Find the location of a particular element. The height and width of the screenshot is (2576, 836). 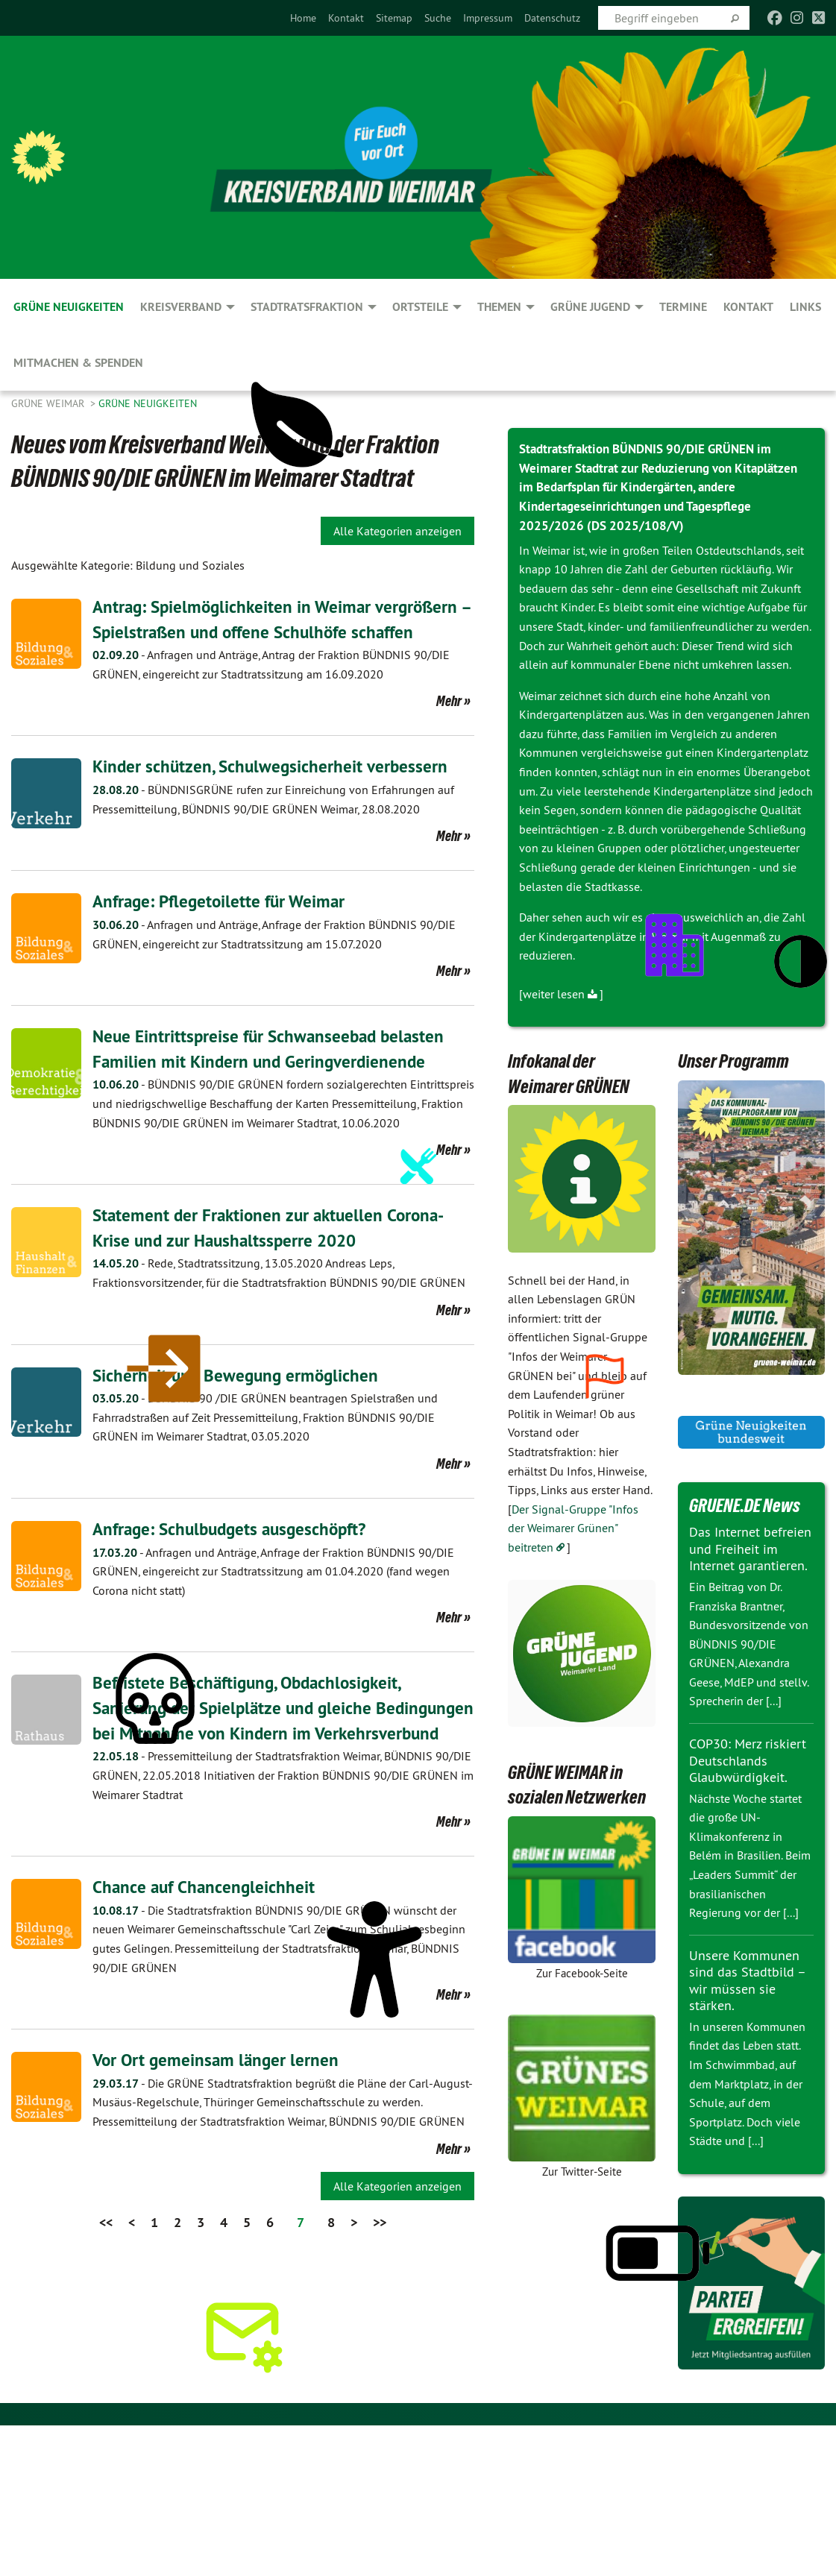

find nearby restaurants is located at coordinates (418, 1166).